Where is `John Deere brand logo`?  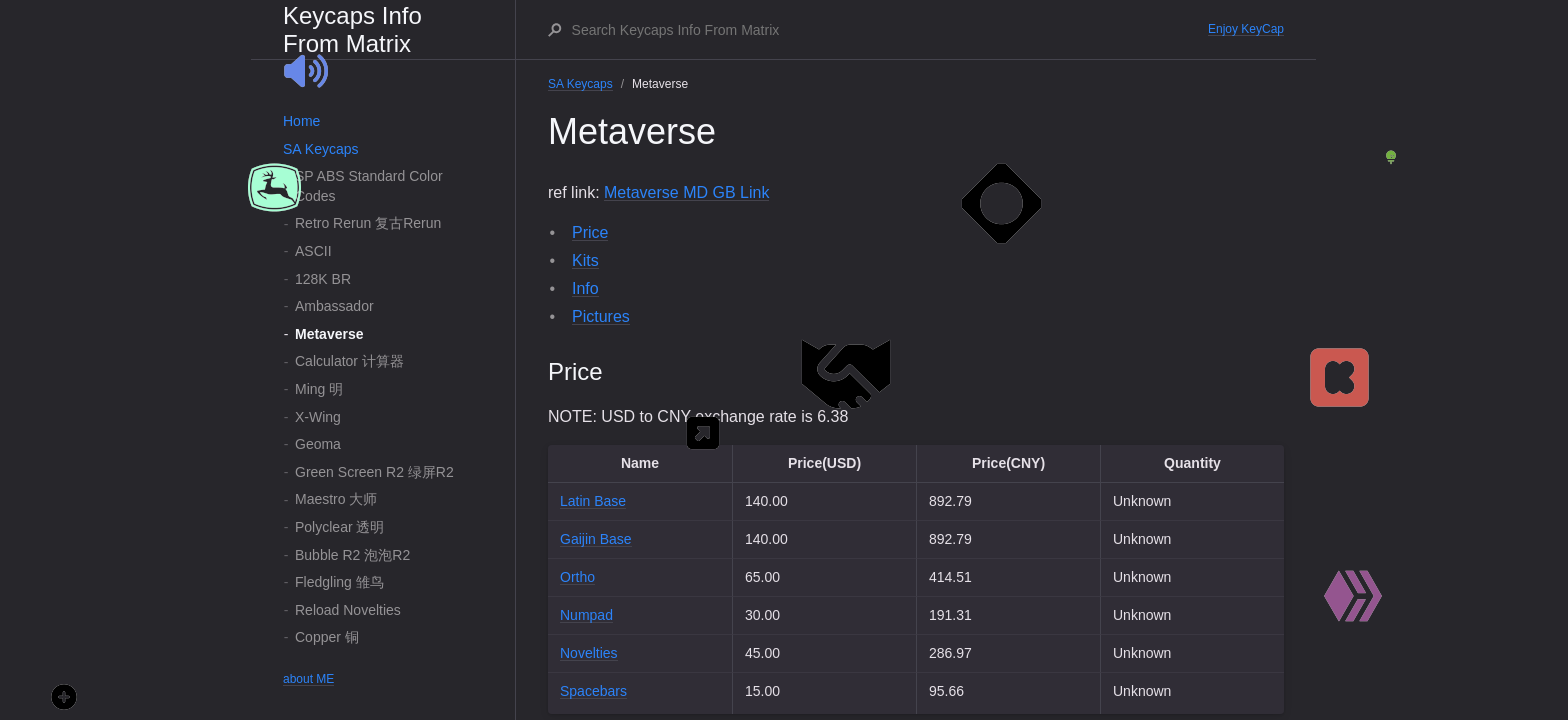 John Deere brand logo is located at coordinates (274, 187).